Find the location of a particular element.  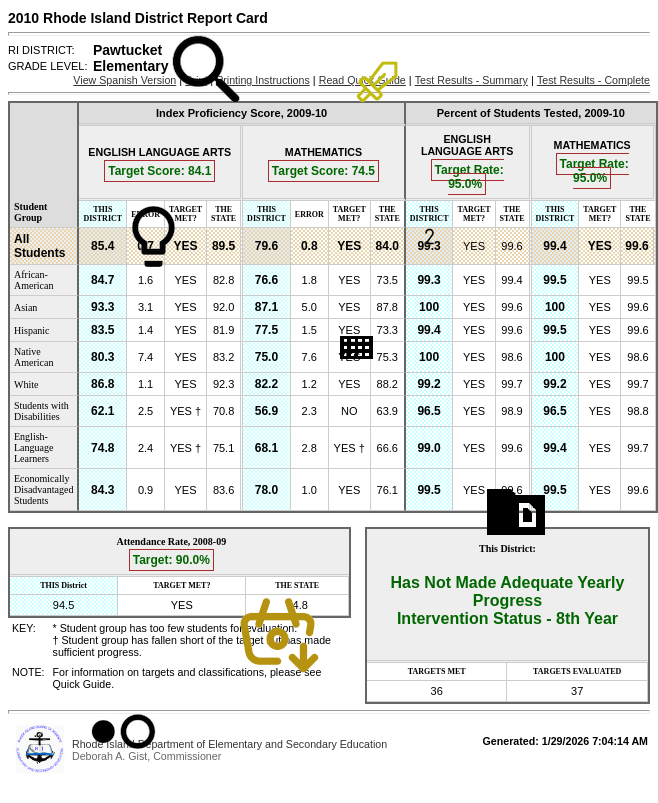

access tips or suggestions is located at coordinates (153, 236).